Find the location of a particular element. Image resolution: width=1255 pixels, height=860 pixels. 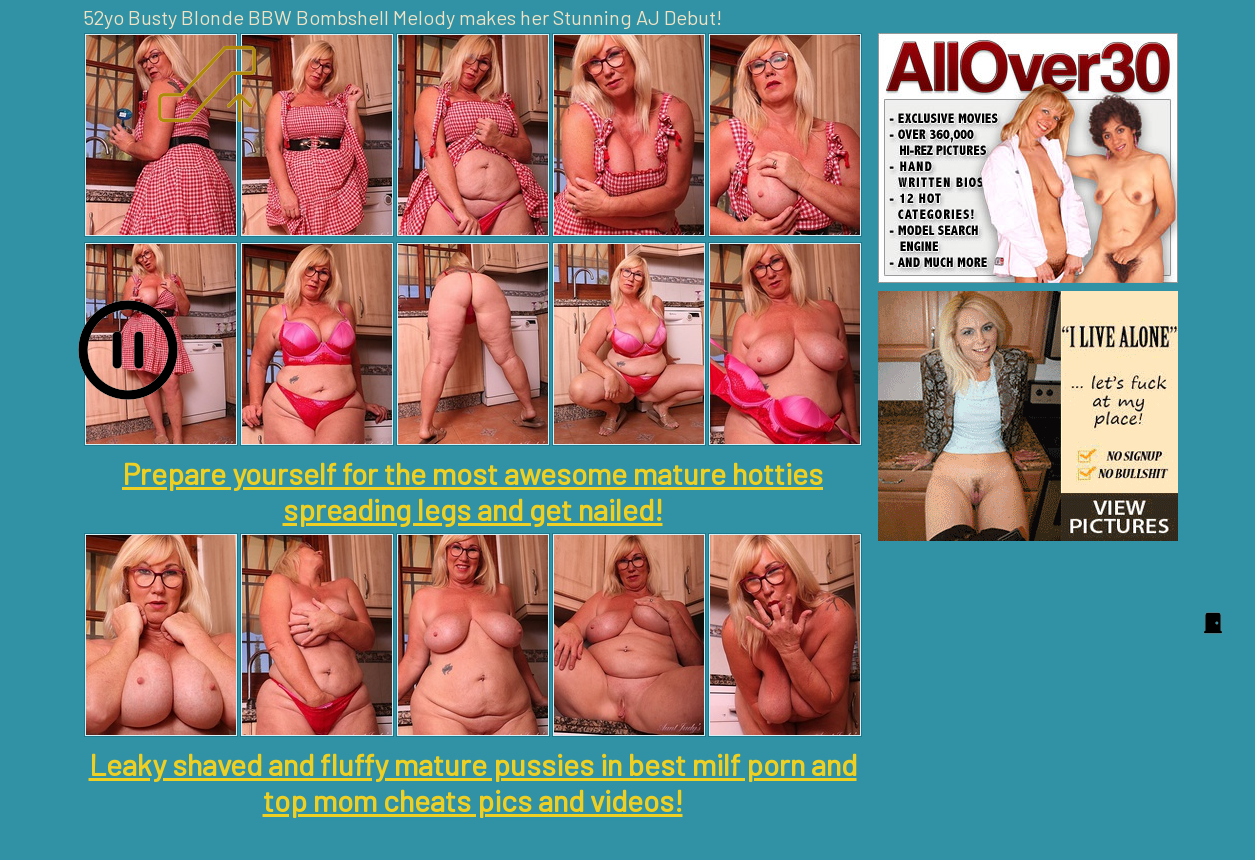

log out or exit the current session is located at coordinates (1213, 623).